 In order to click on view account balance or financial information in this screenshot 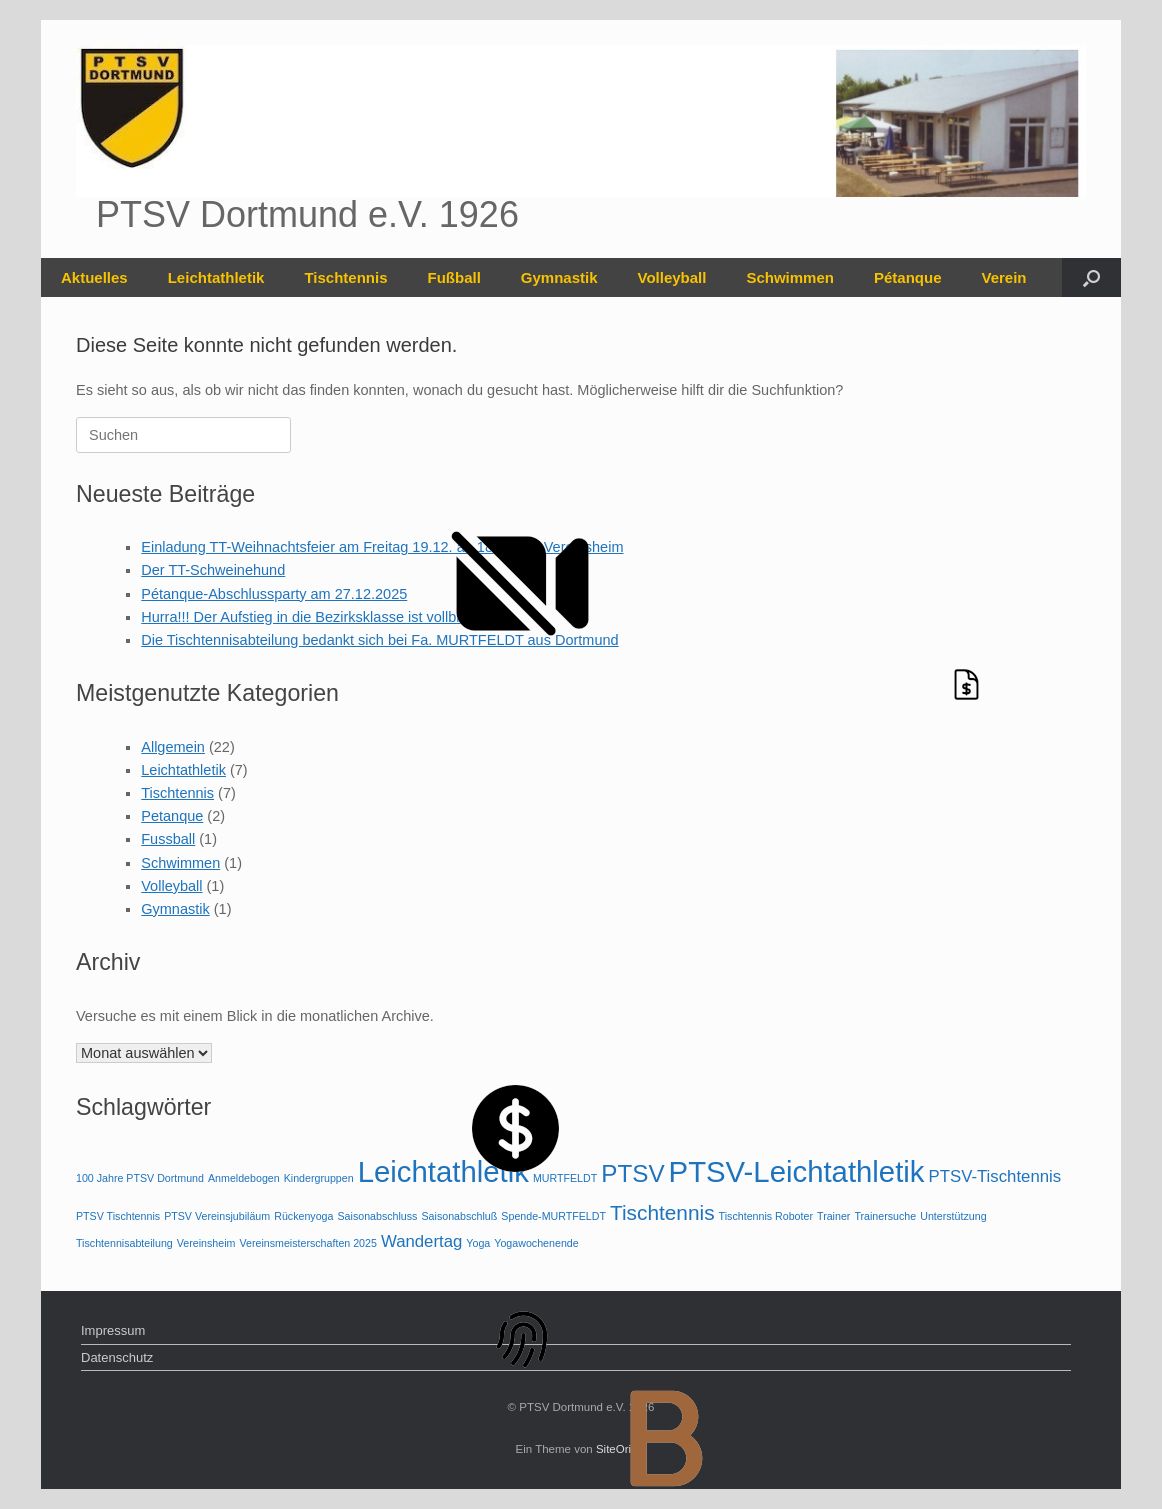, I will do `click(515, 1128)`.